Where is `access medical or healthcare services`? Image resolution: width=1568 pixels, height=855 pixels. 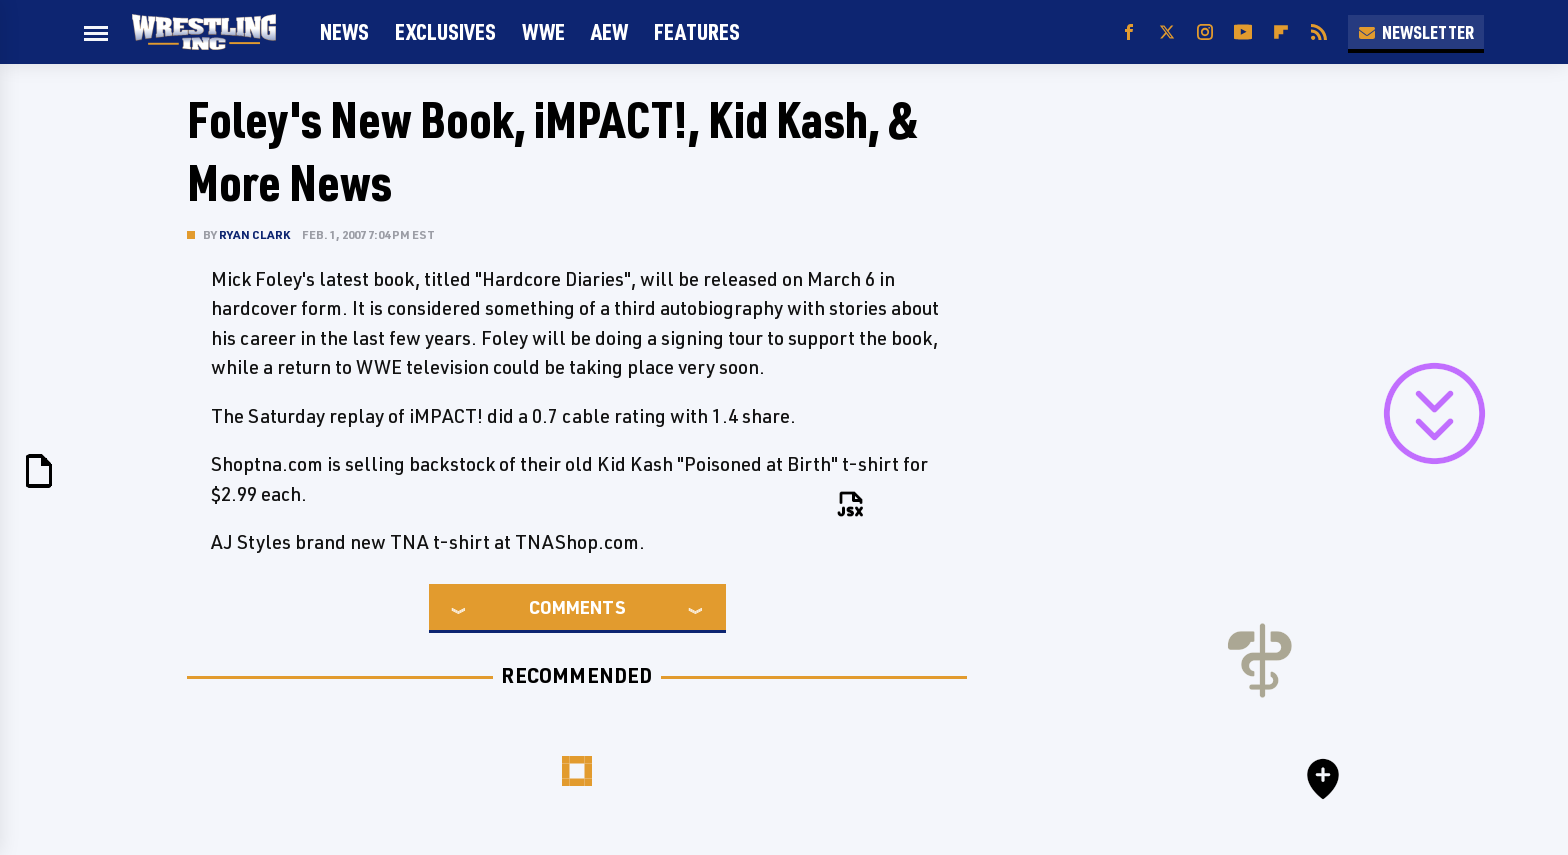
access medical or healthcare services is located at coordinates (1262, 660).